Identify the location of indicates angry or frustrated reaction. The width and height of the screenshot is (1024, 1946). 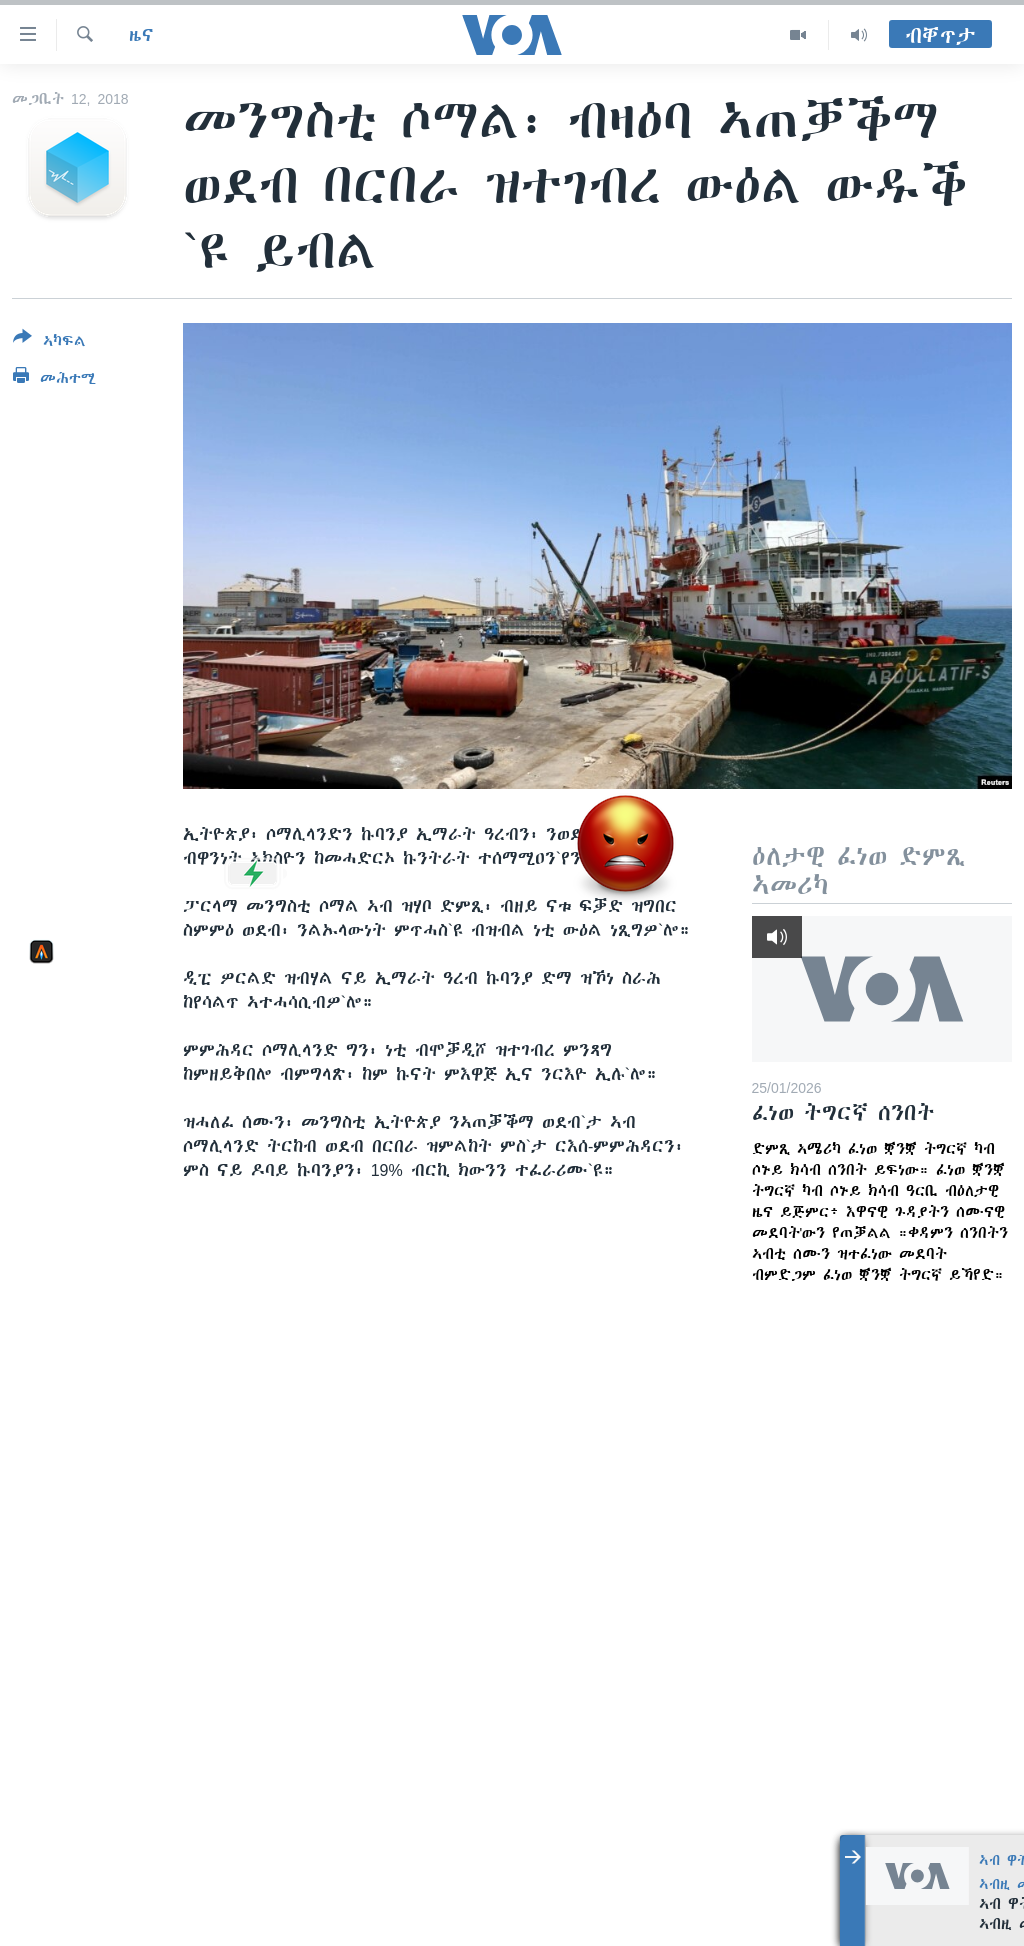
(624, 846).